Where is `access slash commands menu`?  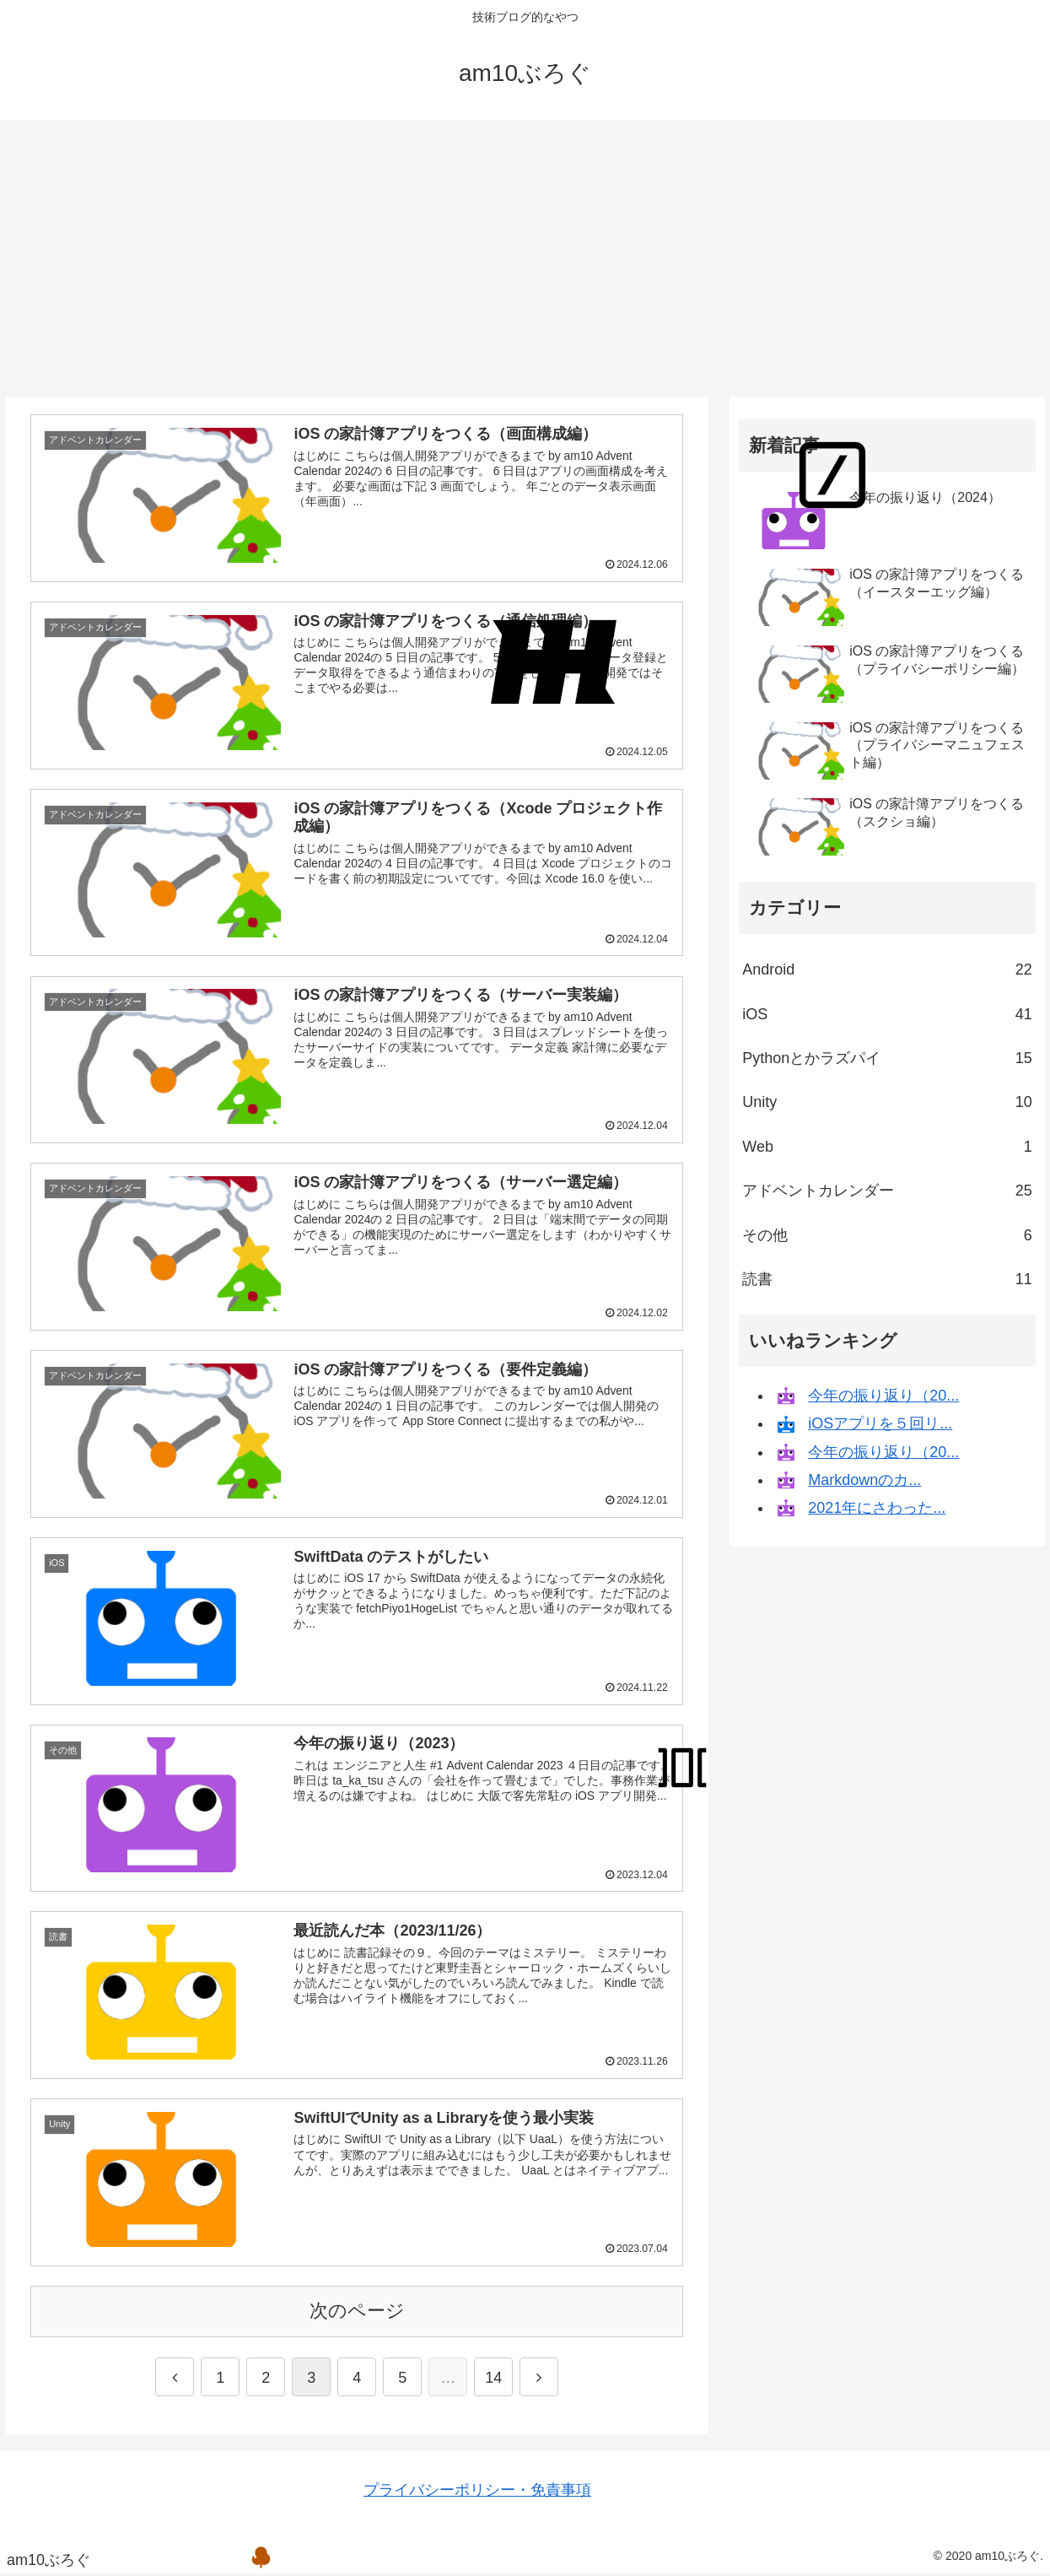 access slash commands menu is located at coordinates (832, 475).